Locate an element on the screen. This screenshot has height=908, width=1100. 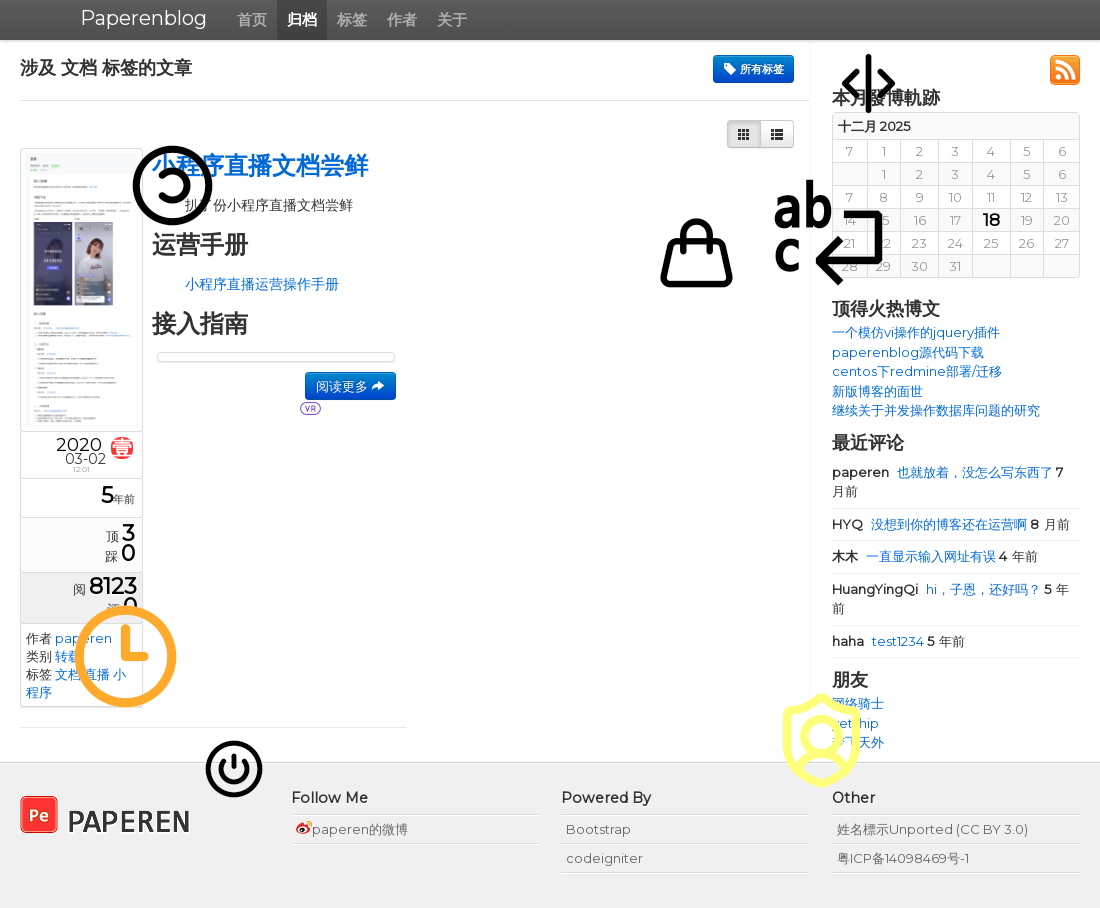
turn device on or off is located at coordinates (234, 769).